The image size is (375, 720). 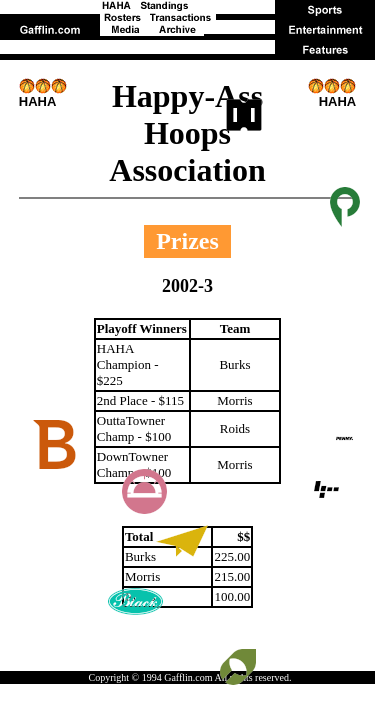 I want to click on bitdefender antivirus app, so click(x=54, y=444).